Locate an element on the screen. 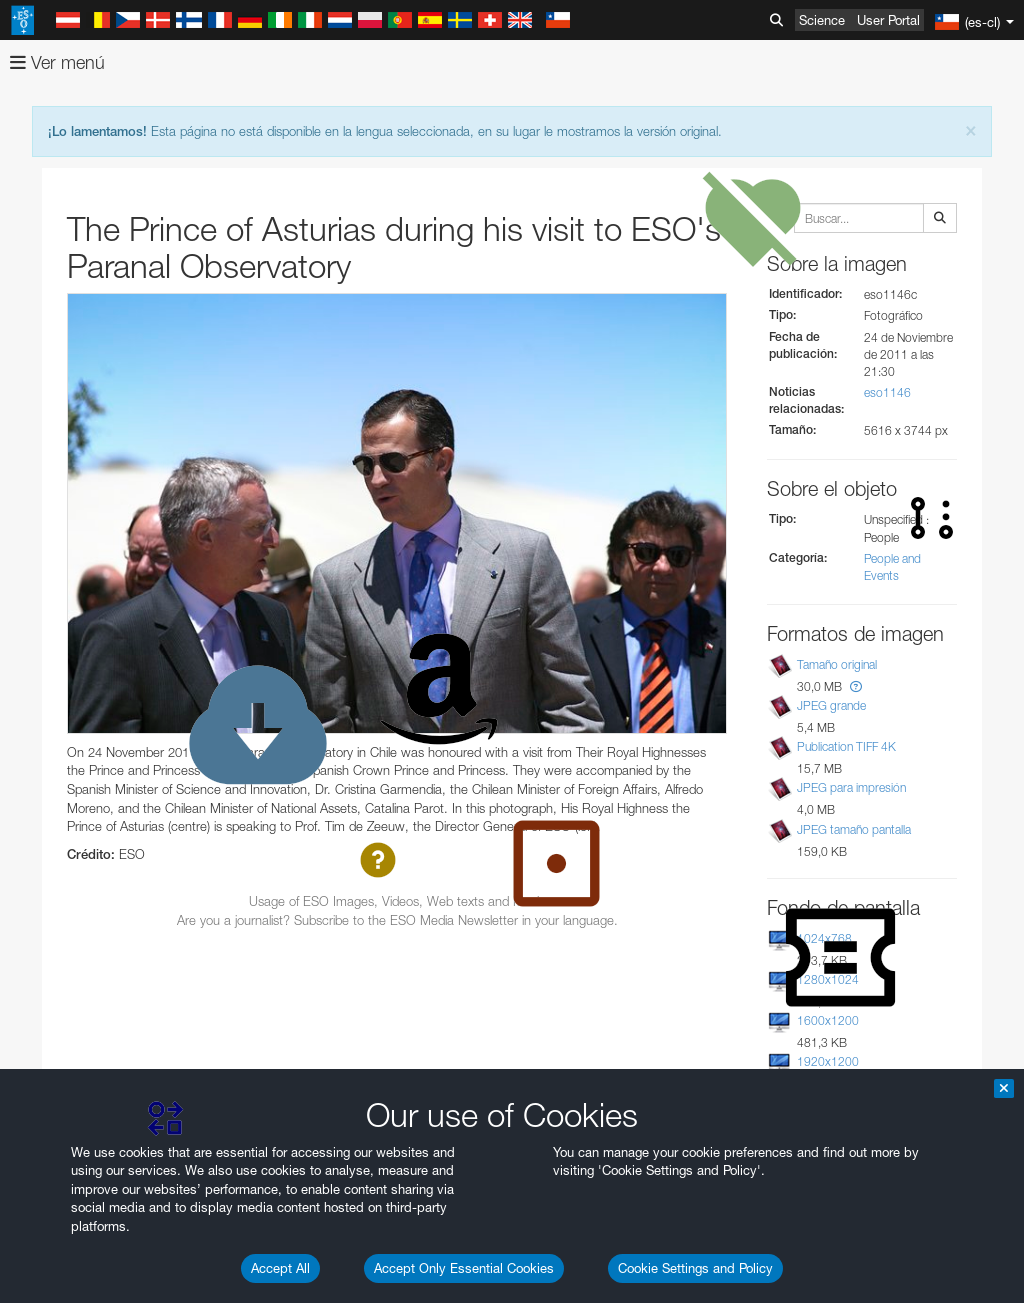  view available coupons or discounts is located at coordinates (840, 957).